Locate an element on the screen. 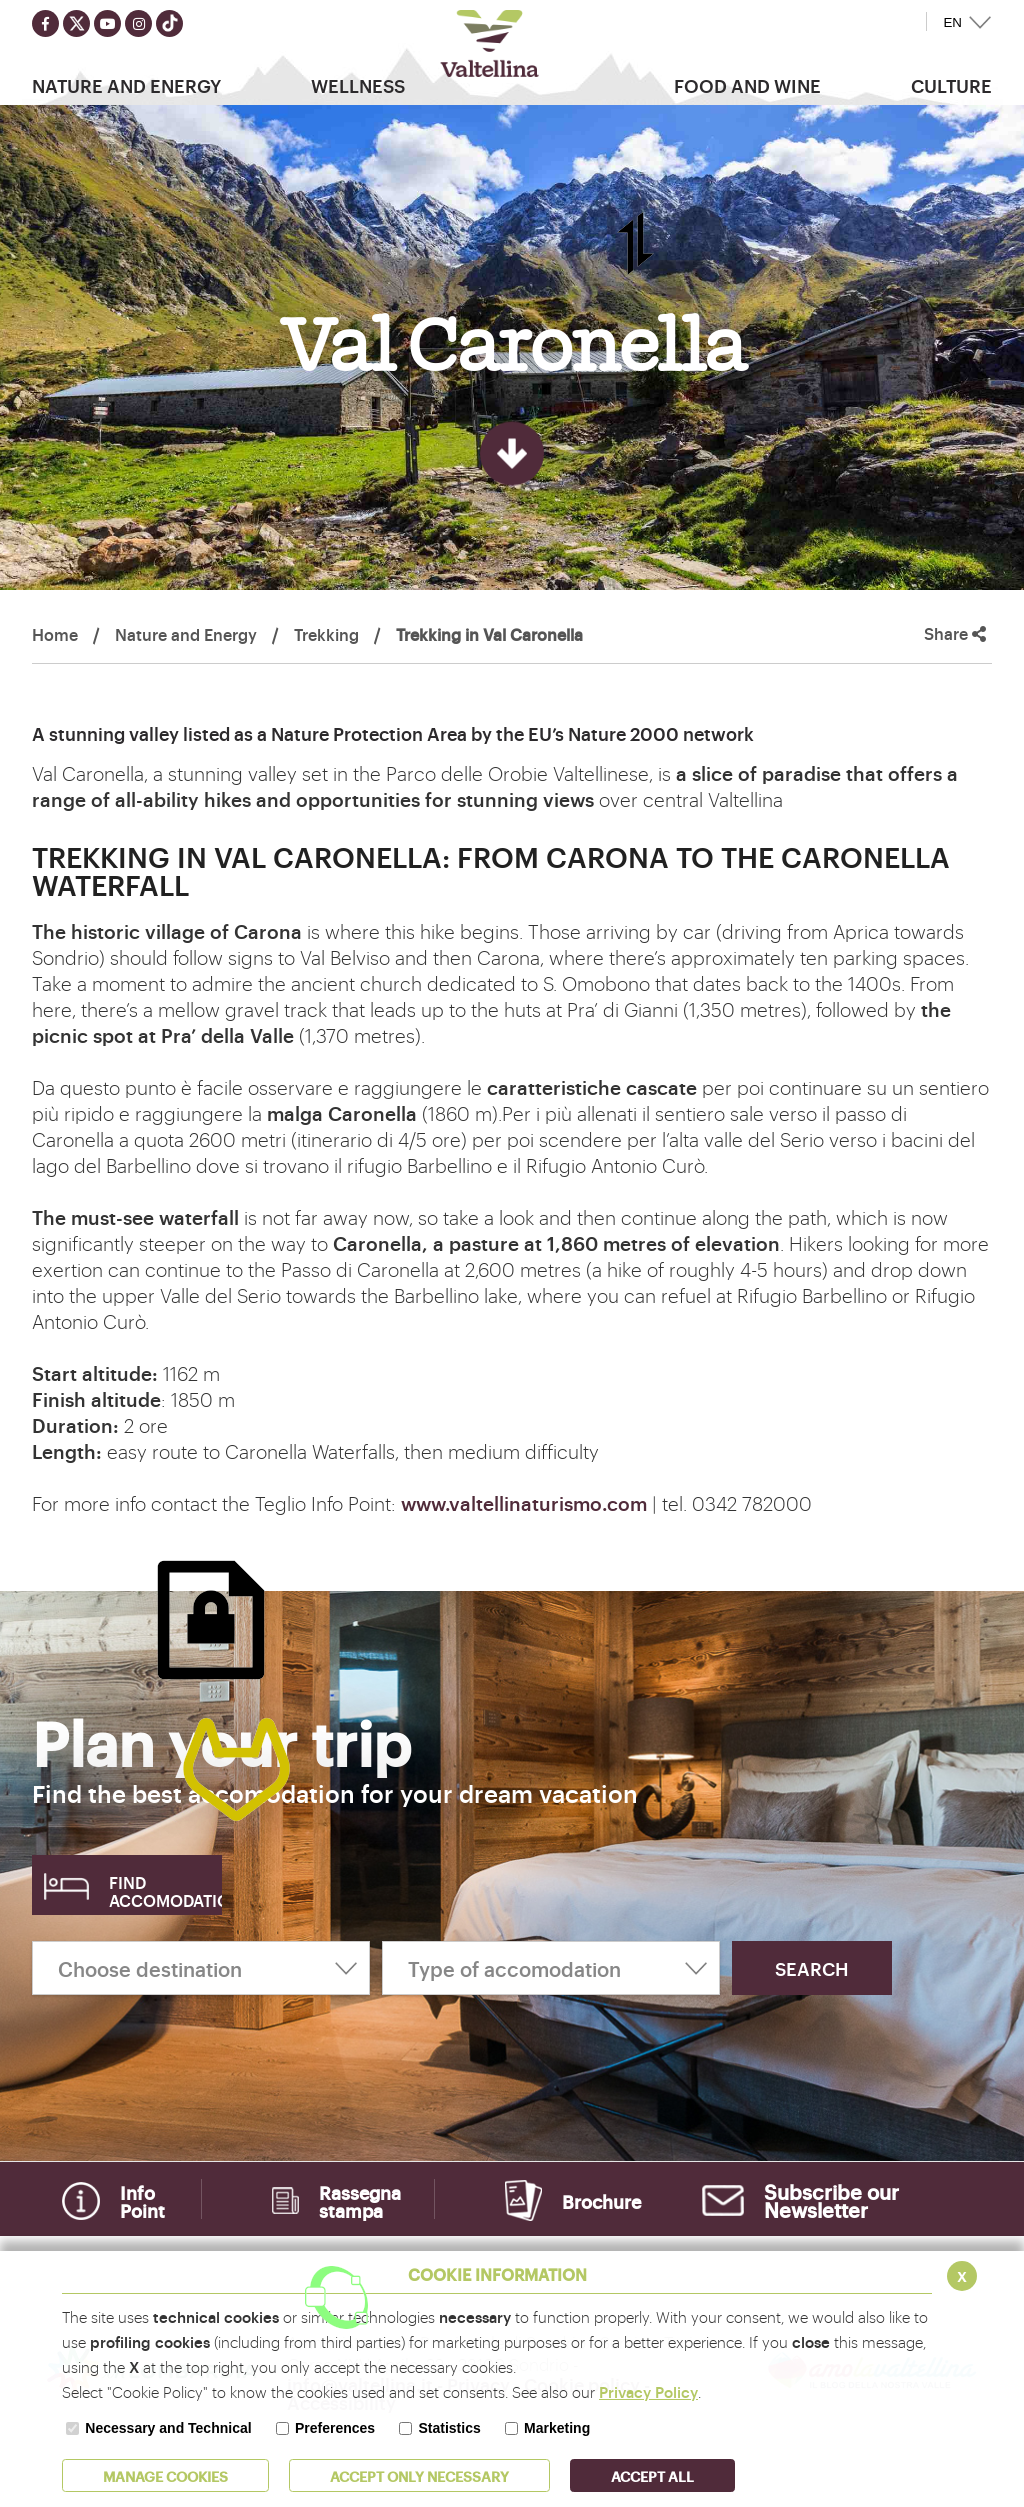 Image resolution: width=1024 pixels, height=2507 pixels. axios HTTP client library logo is located at coordinates (635, 243).